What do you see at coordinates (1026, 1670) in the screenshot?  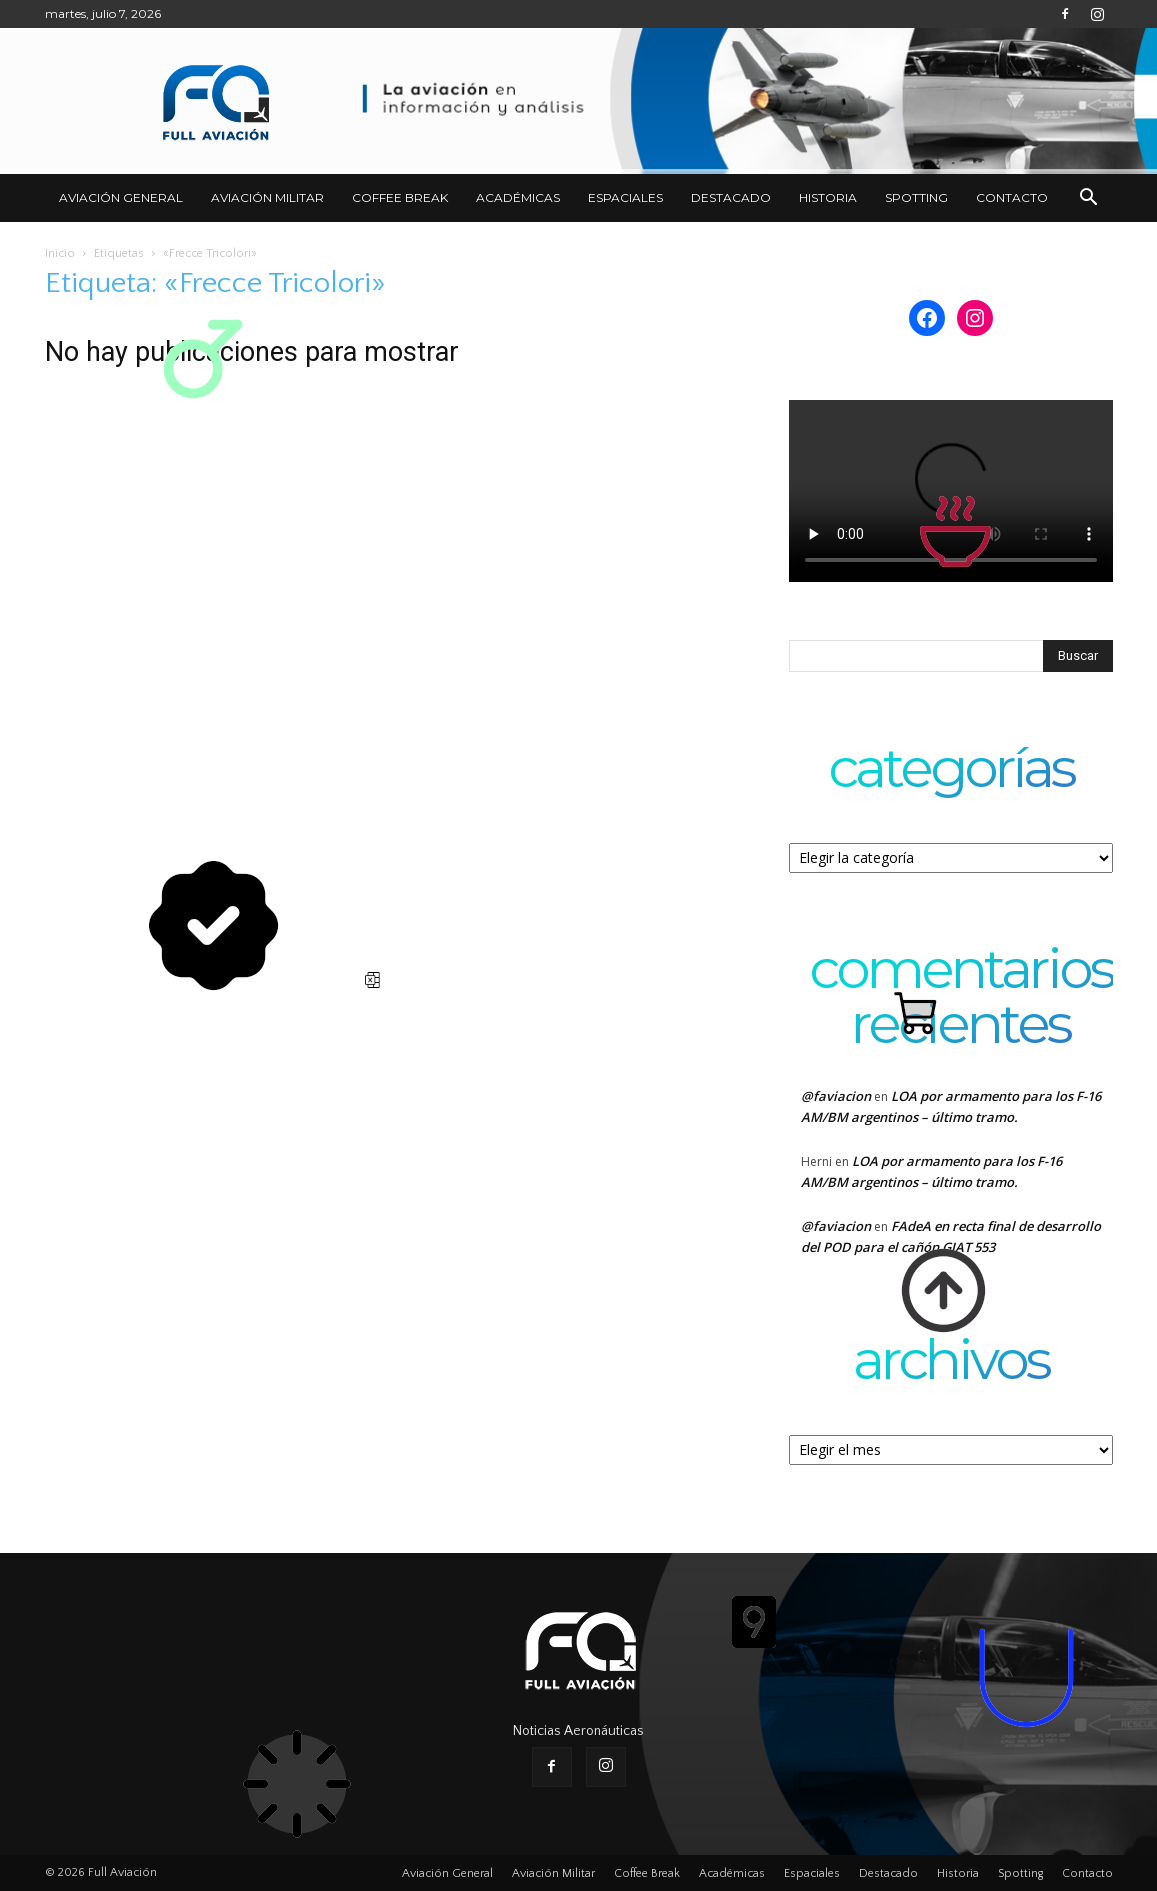 I see `perform a union operation on selected shapes` at bounding box center [1026, 1670].